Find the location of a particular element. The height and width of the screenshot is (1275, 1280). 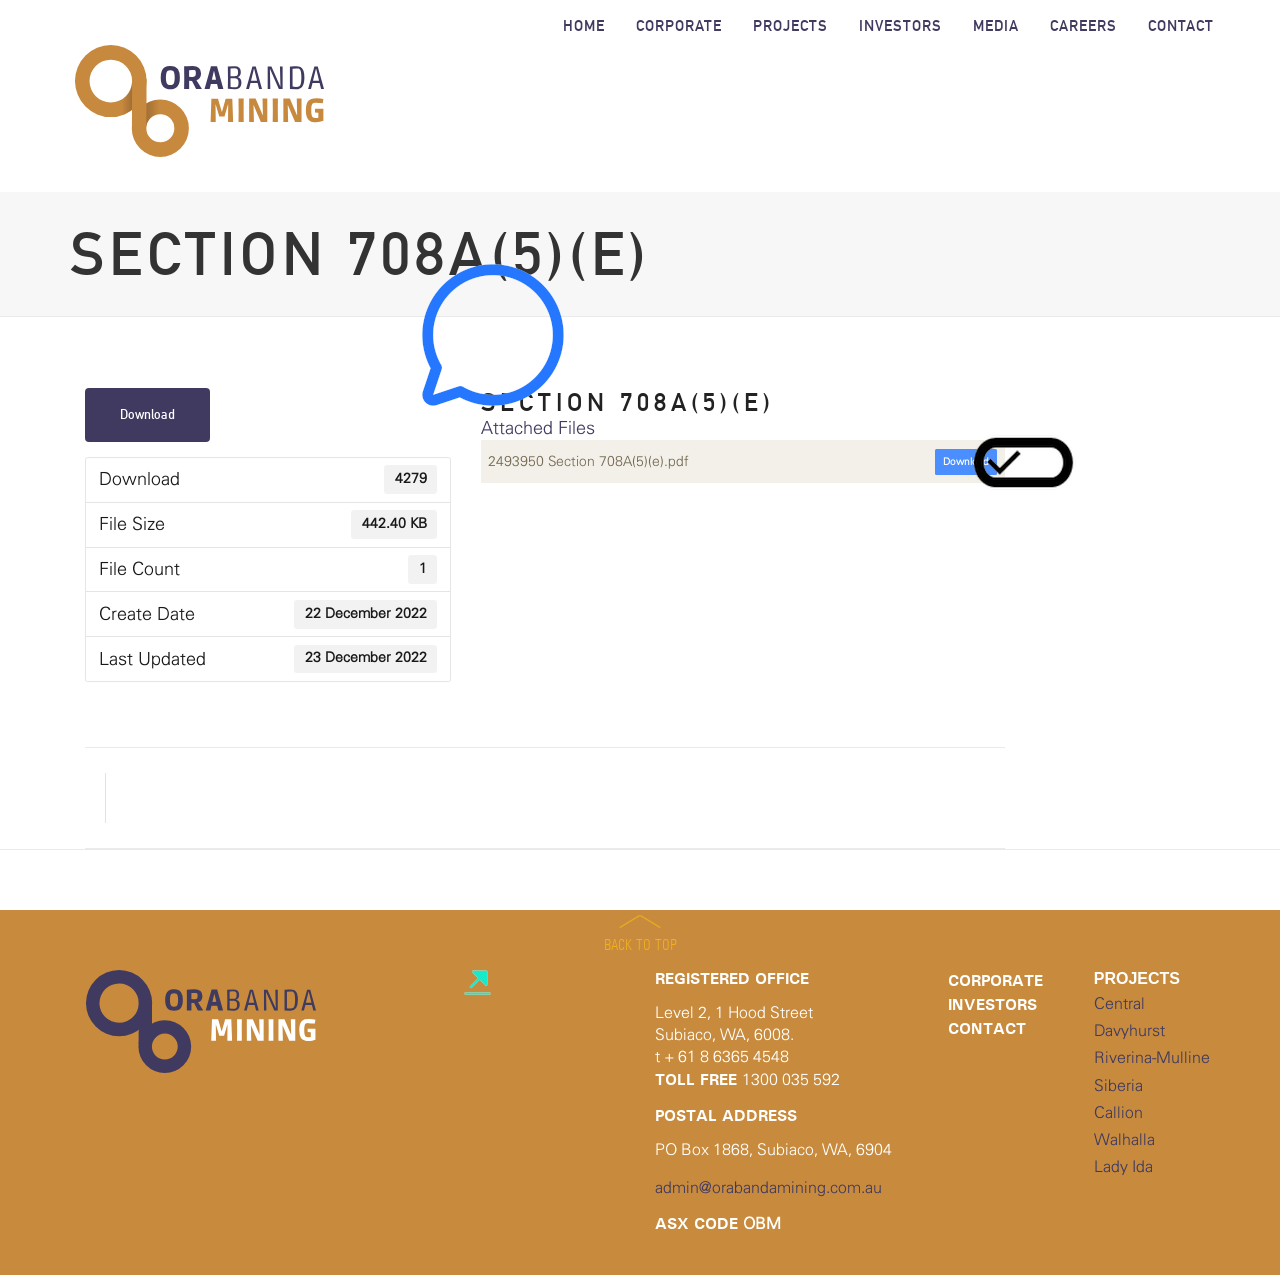

open link in new window is located at coordinates (477, 981).